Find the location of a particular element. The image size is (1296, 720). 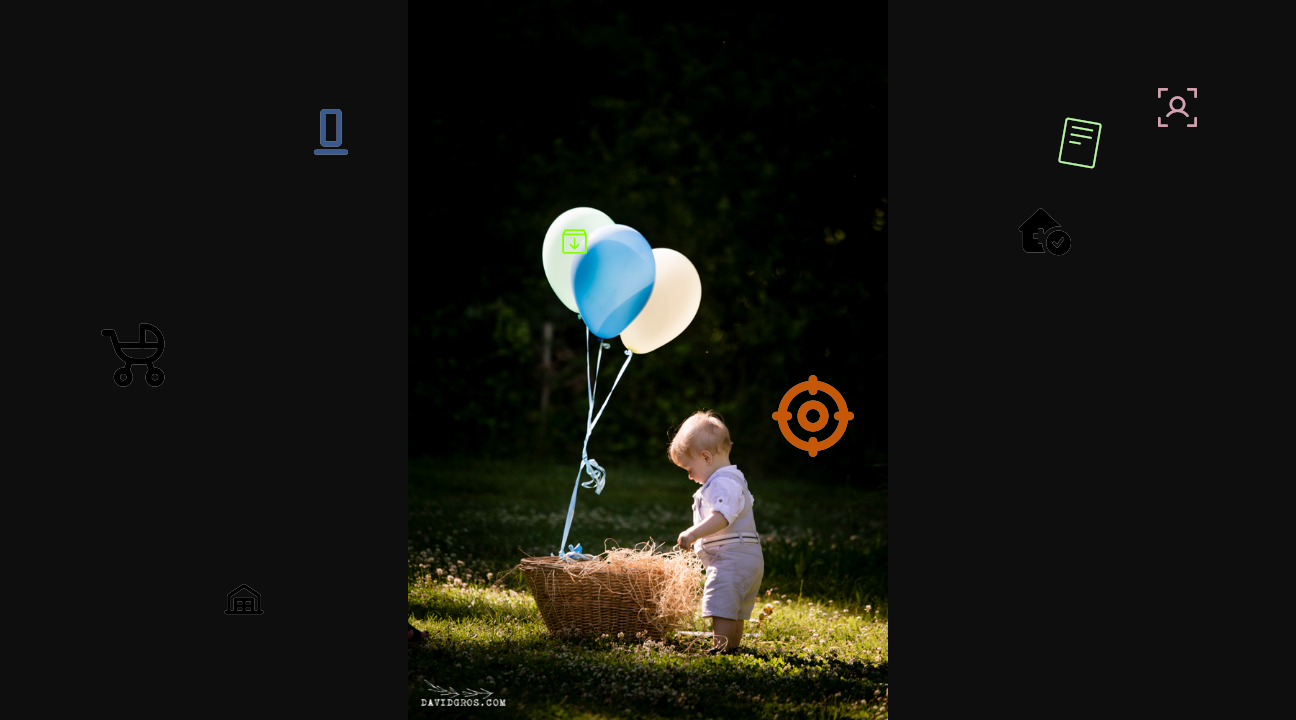

access garage or parking settings is located at coordinates (244, 601).